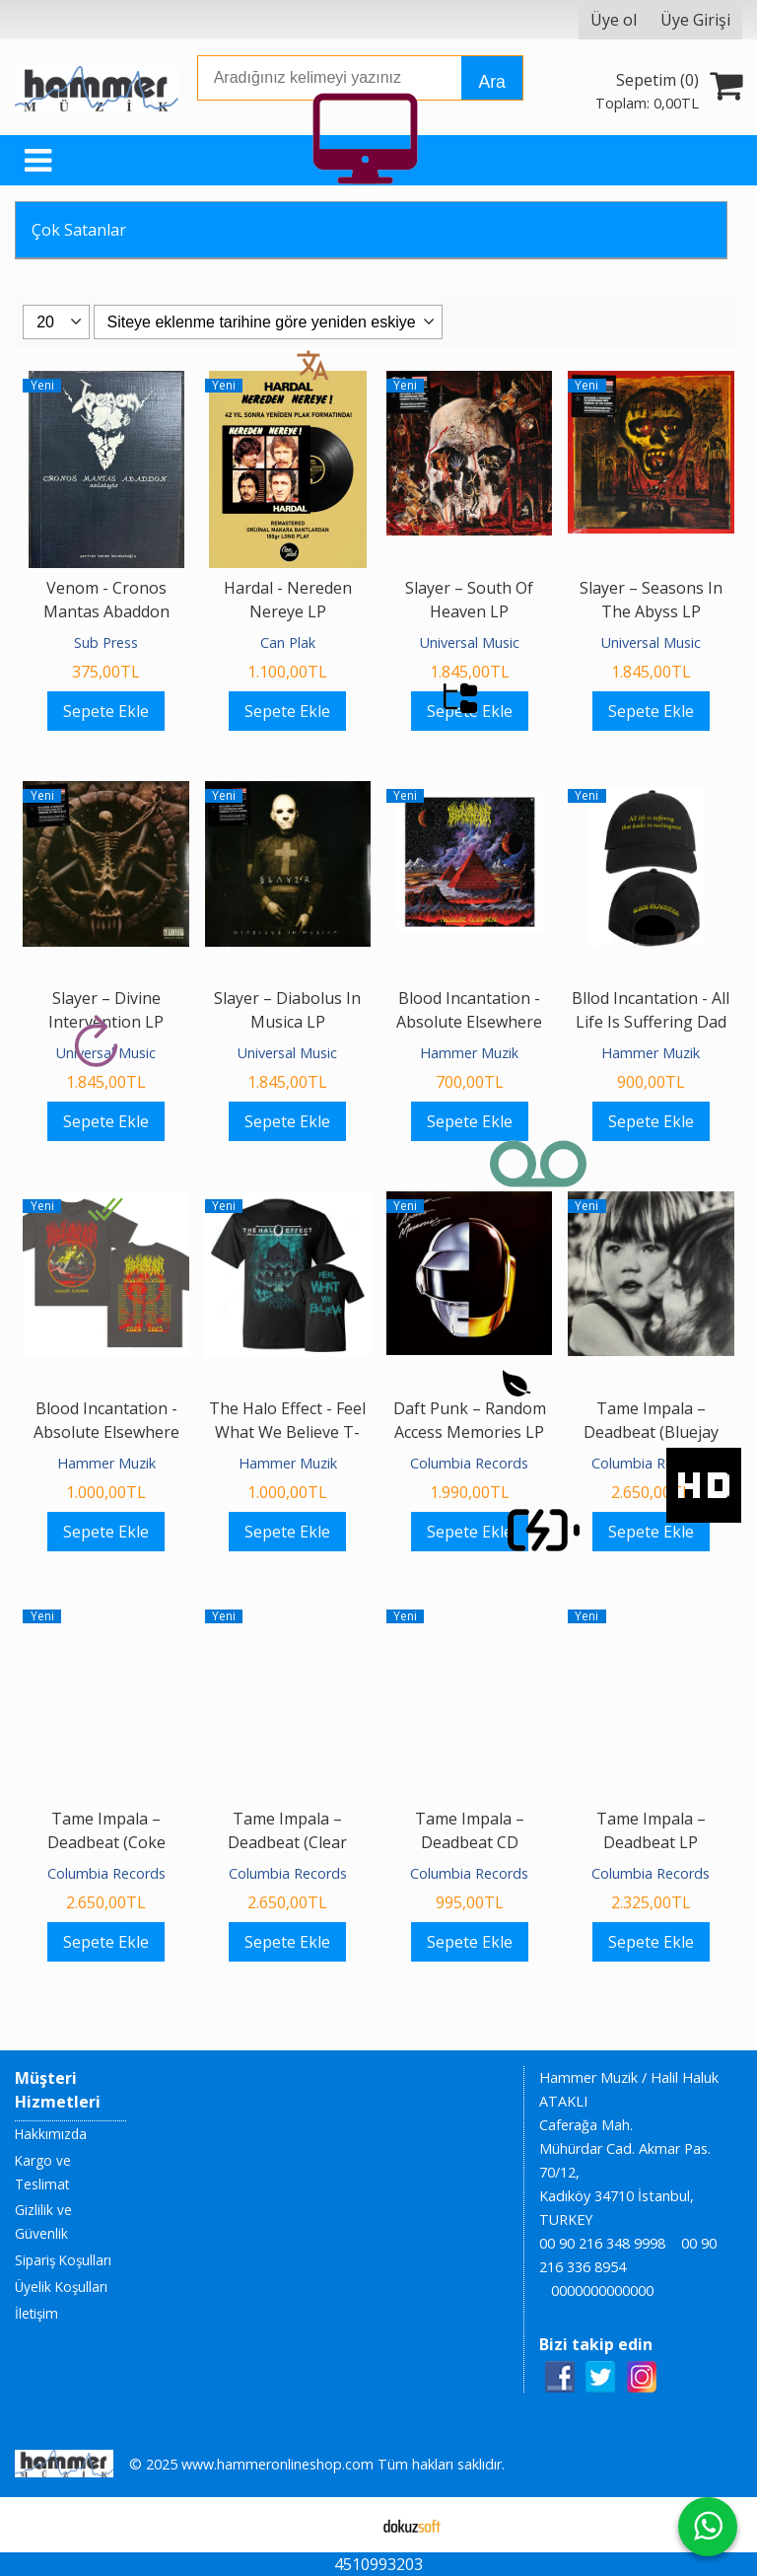  What do you see at coordinates (516, 1384) in the screenshot?
I see `indicates eco-friendly or sustainable option` at bounding box center [516, 1384].